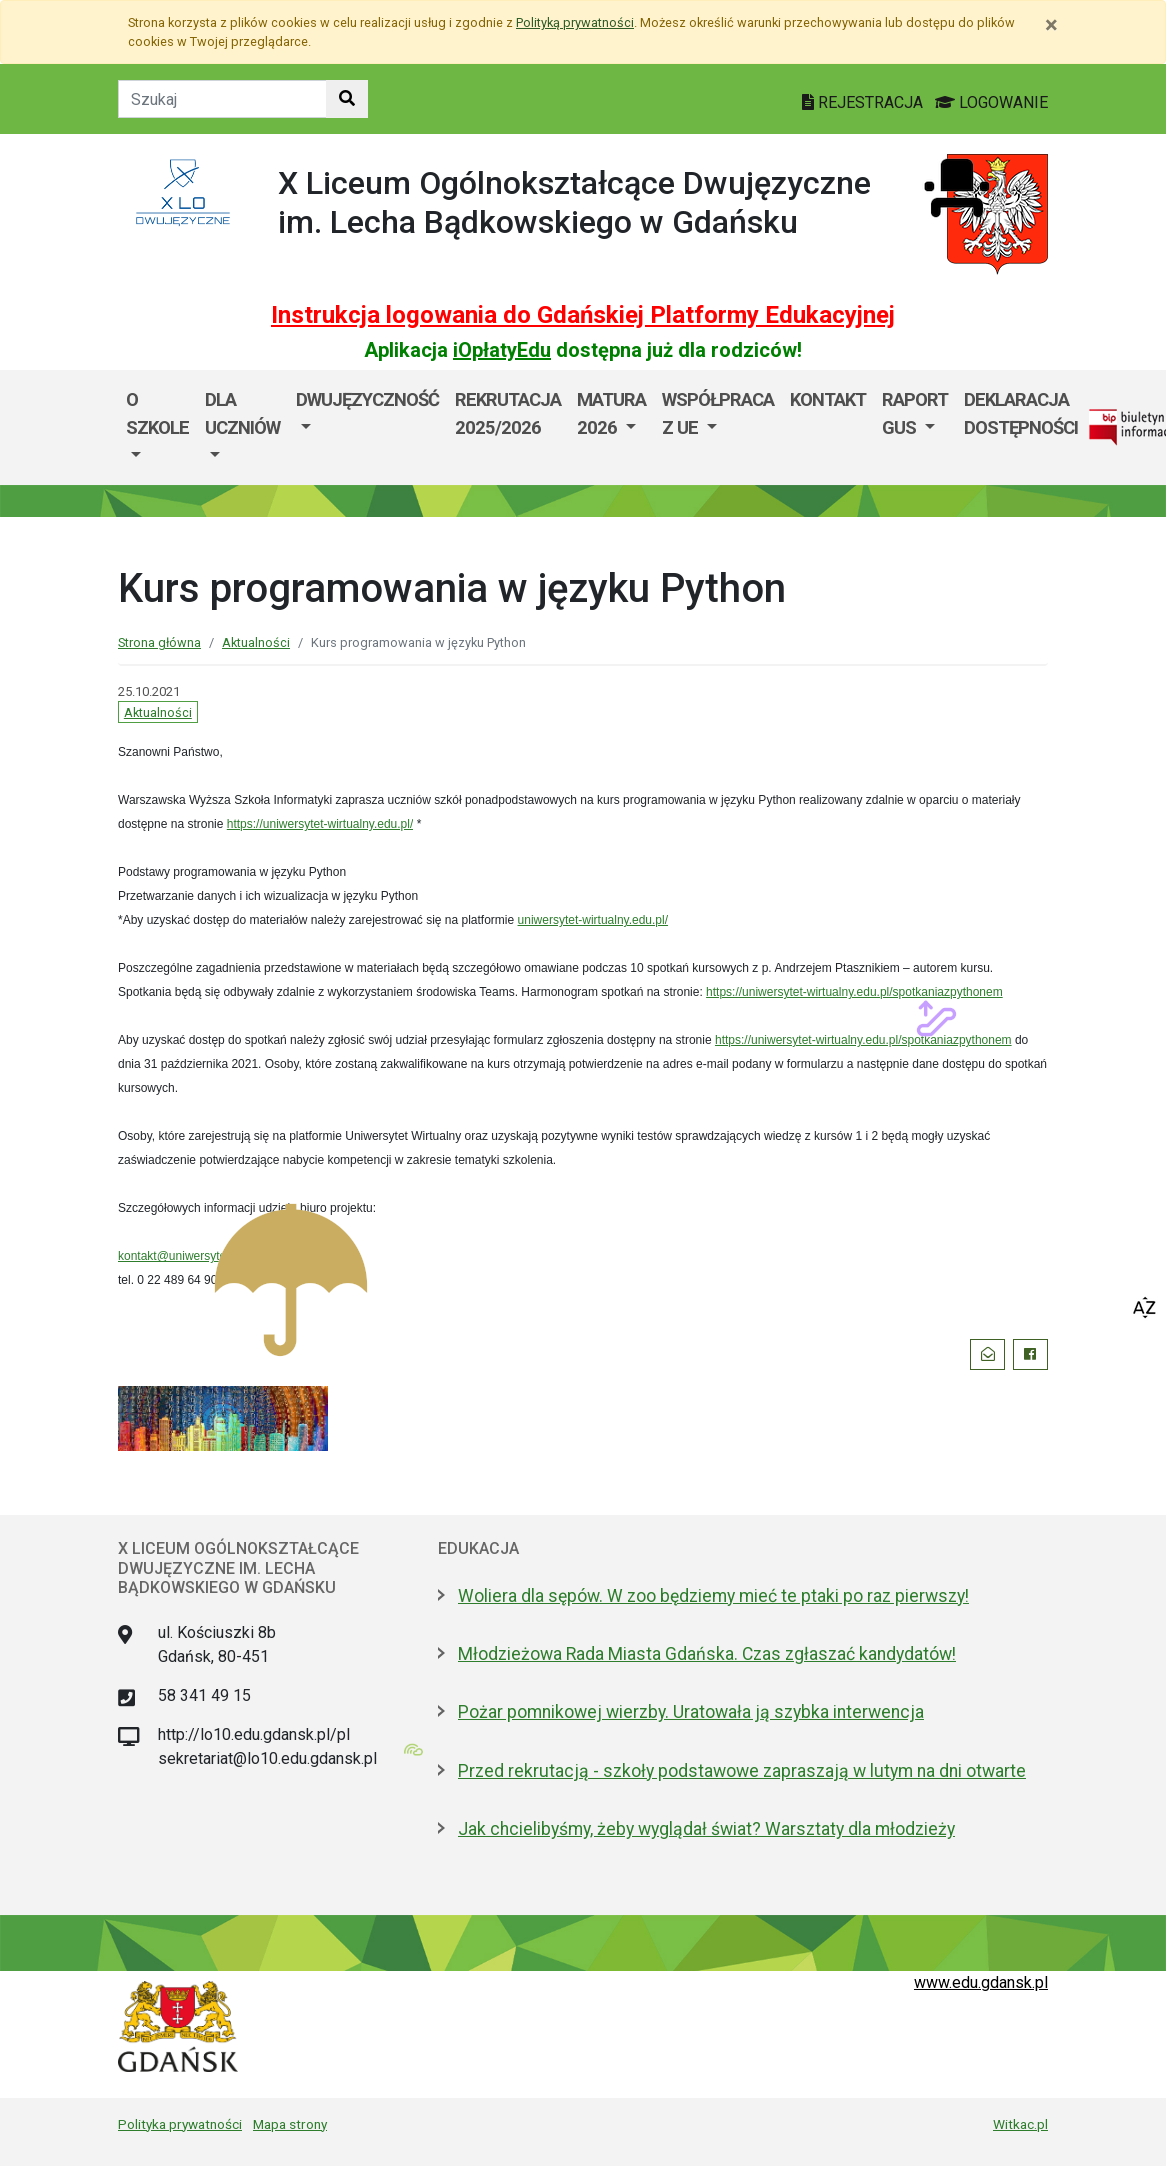 Image resolution: width=1166 pixels, height=2166 pixels. Describe the element at coordinates (1144, 1307) in the screenshot. I see `sort items alphabetically` at that location.